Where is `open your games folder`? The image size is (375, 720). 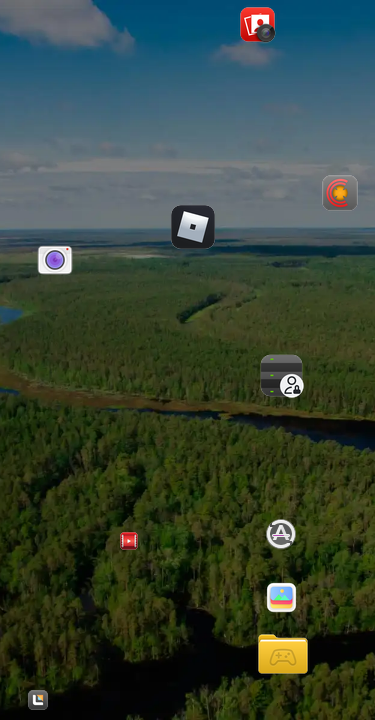
open your games folder is located at coordinates (283, 654).